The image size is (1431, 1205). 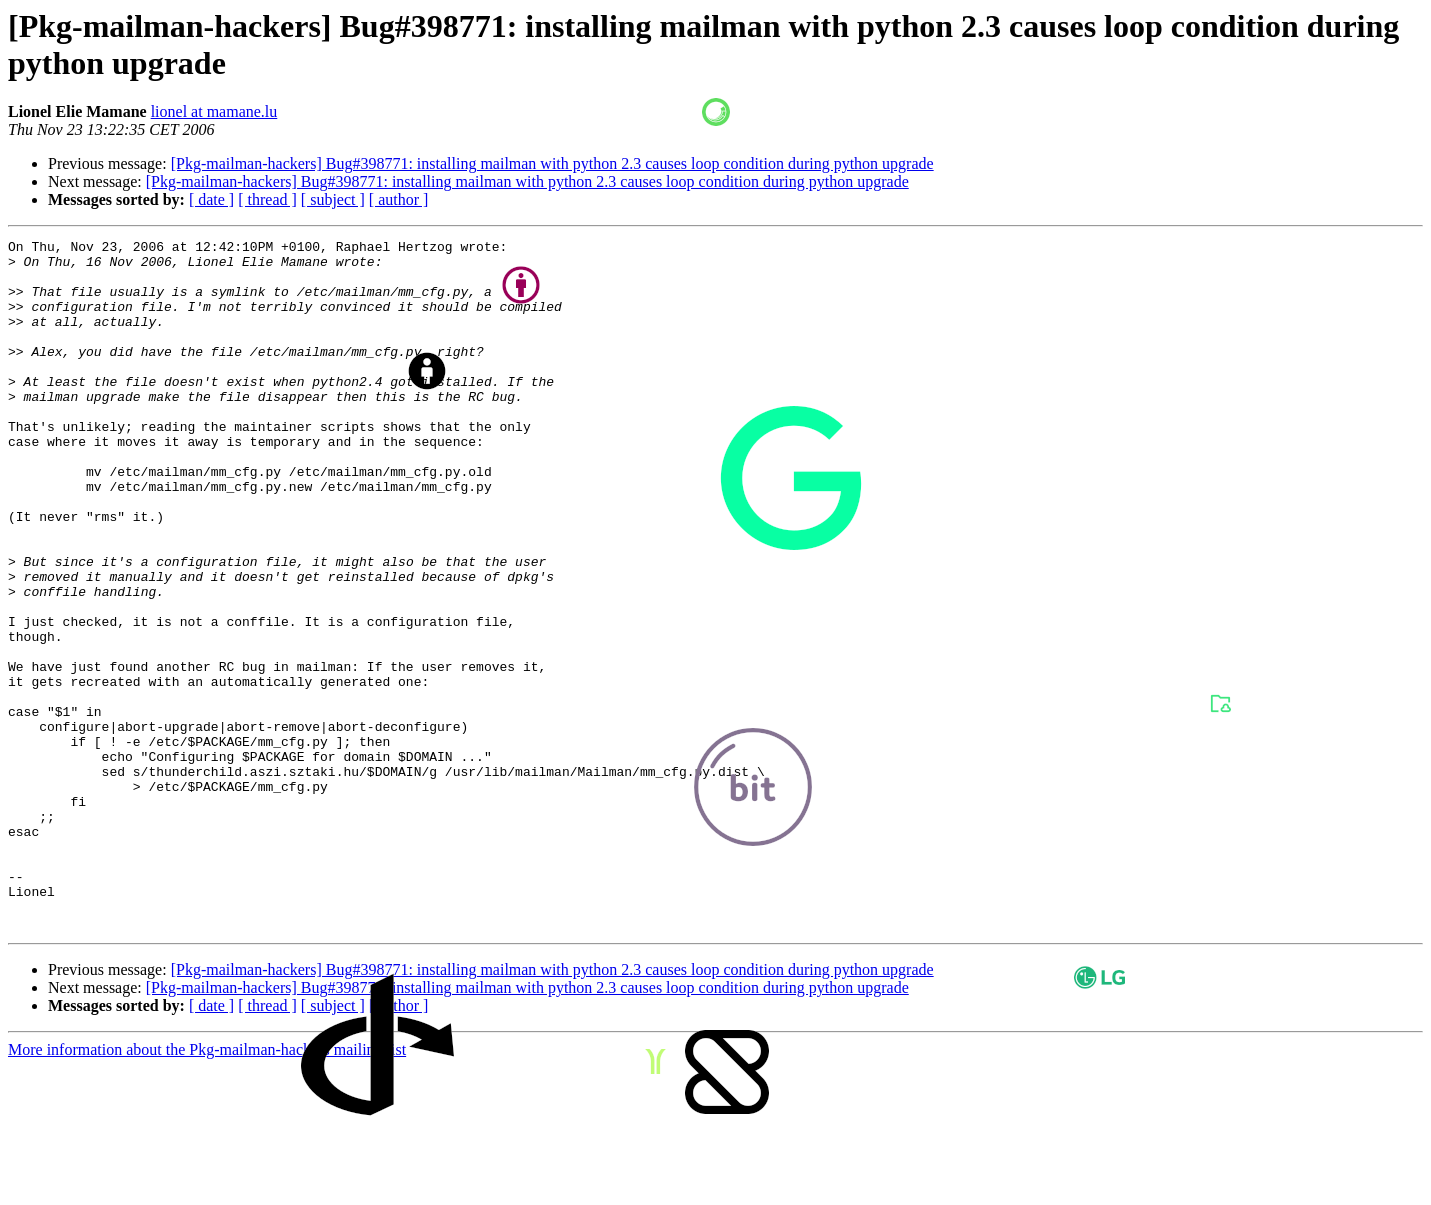 What do you see at coordinates (377, 1044) in the screenshot?
I see `sign in with OpenID authentication` at bounding box center [377, 1044].